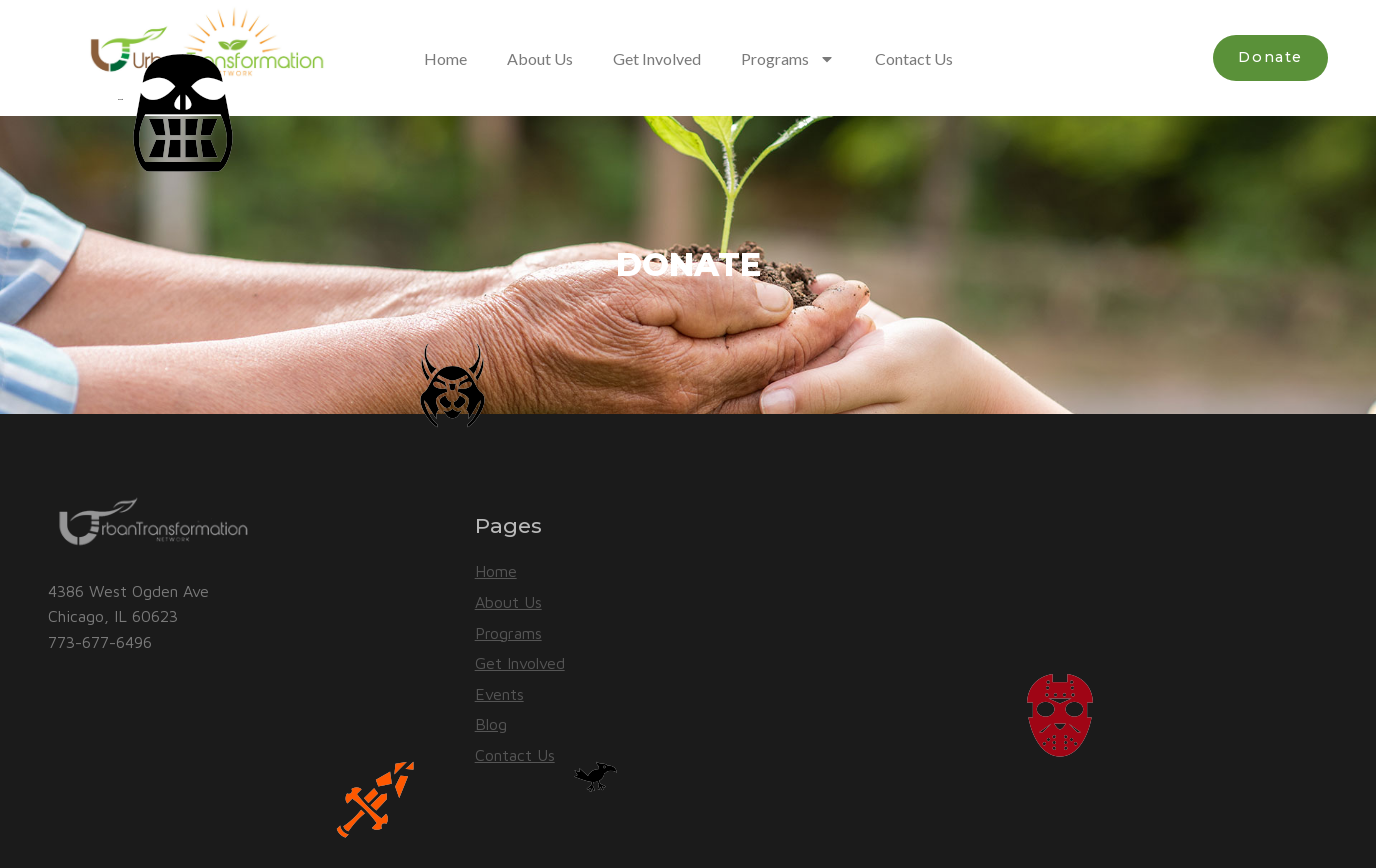 The height and width of the screenshot is (868, 1376). What do you see at coordinates (452, 385) in the screenshot?
I see `select lynx character or avatar` at bounding box center [452, 385].